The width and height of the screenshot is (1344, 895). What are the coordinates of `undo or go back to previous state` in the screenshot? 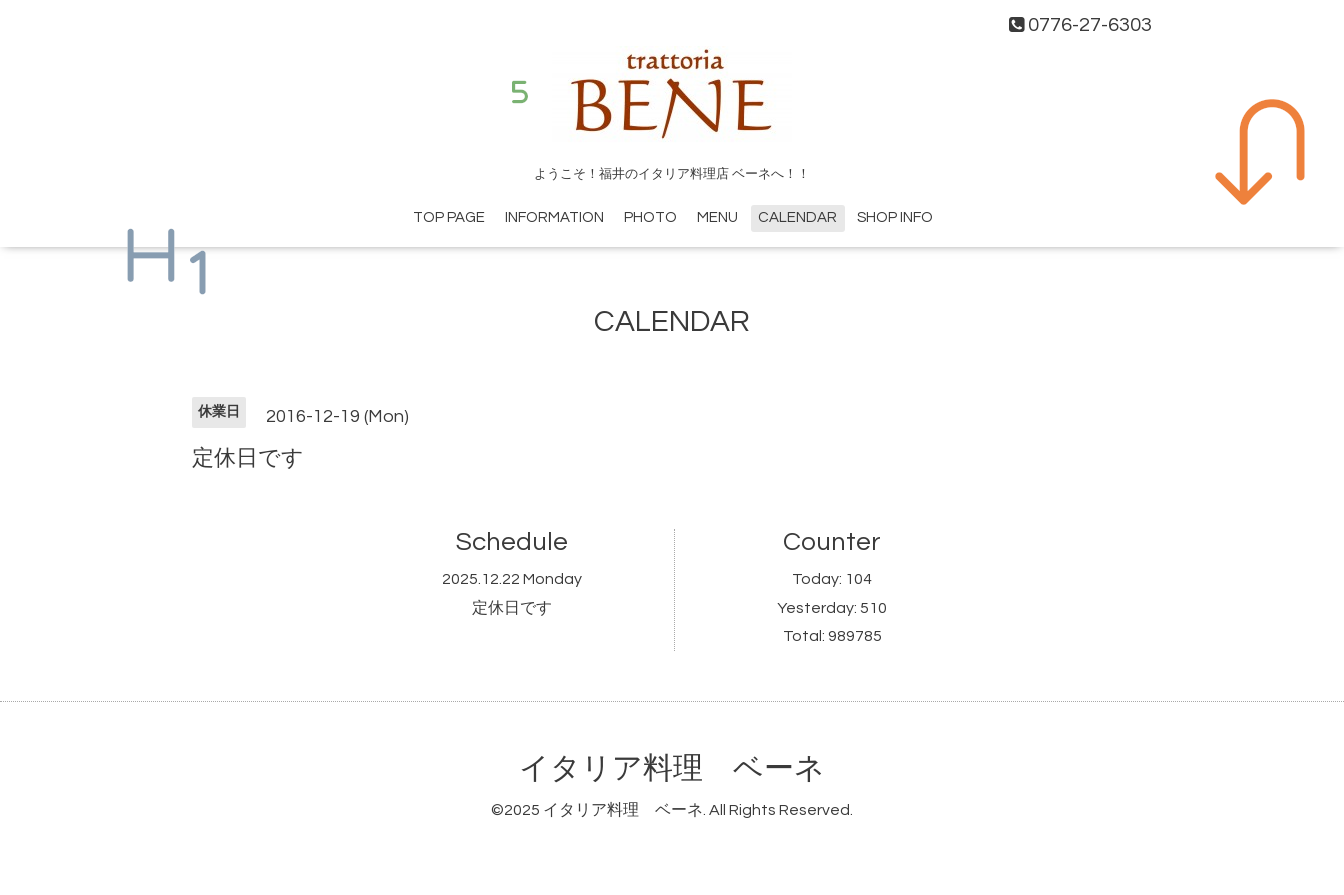 It's located at (1264, 152).